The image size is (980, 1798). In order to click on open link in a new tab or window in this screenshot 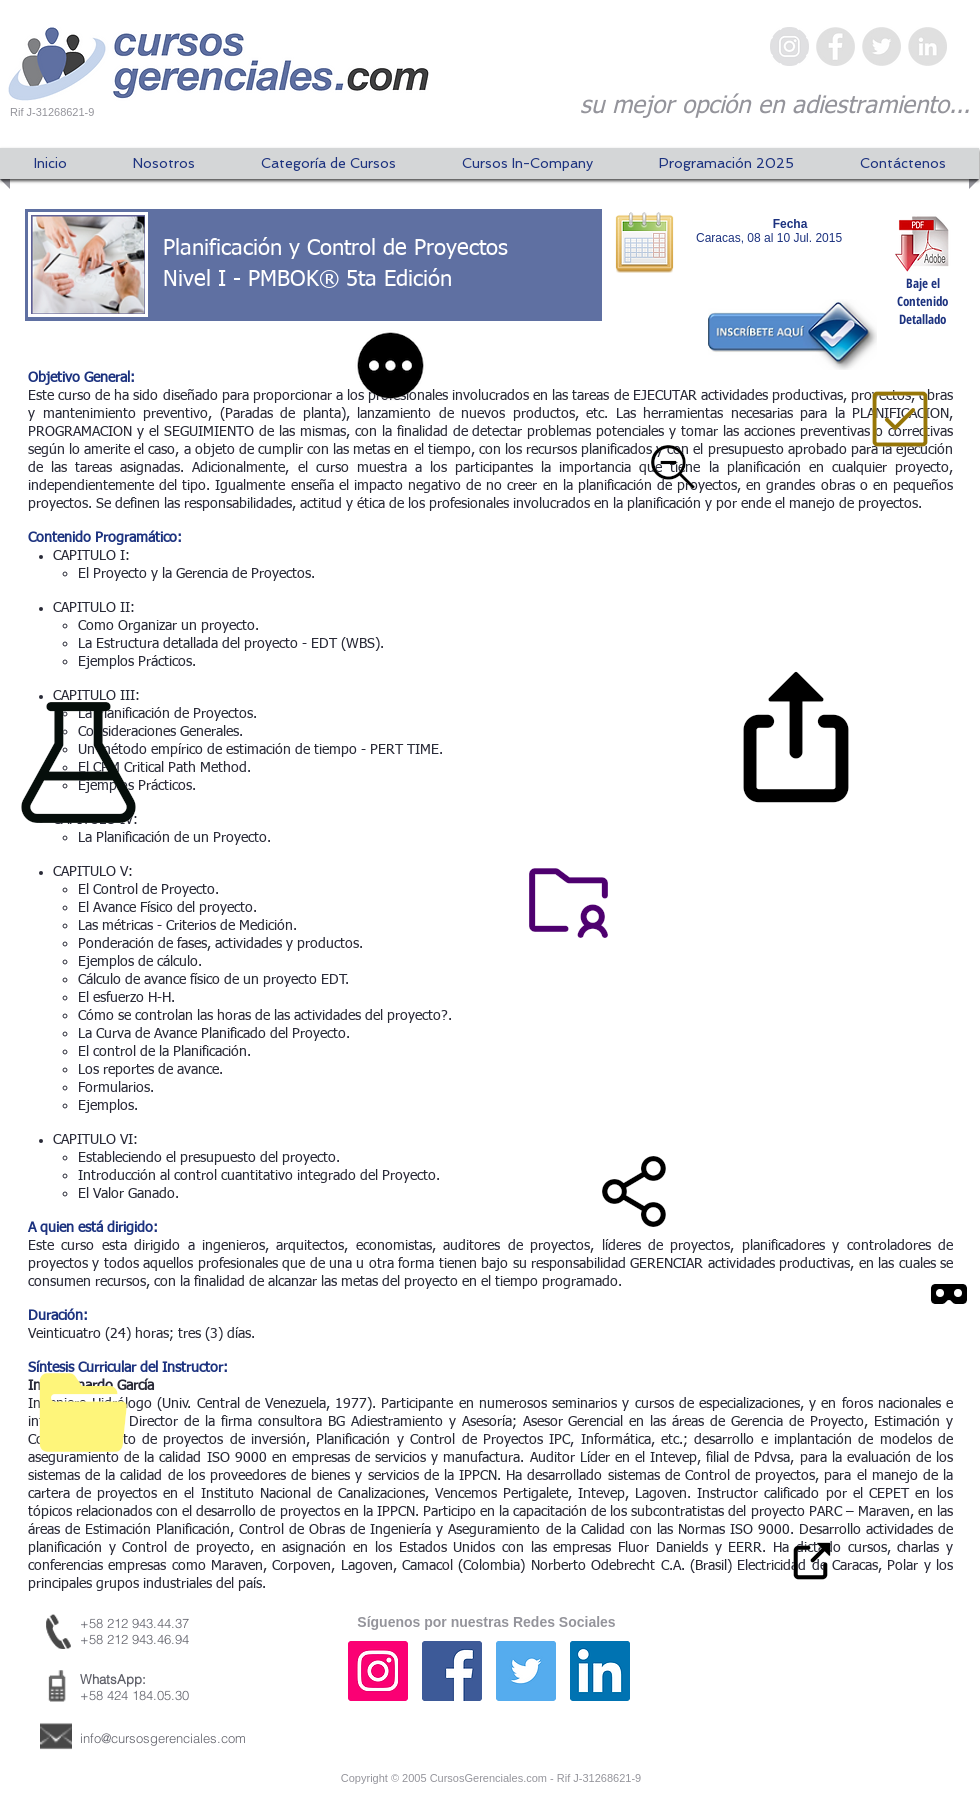, I will do `click(810, 1562)`.